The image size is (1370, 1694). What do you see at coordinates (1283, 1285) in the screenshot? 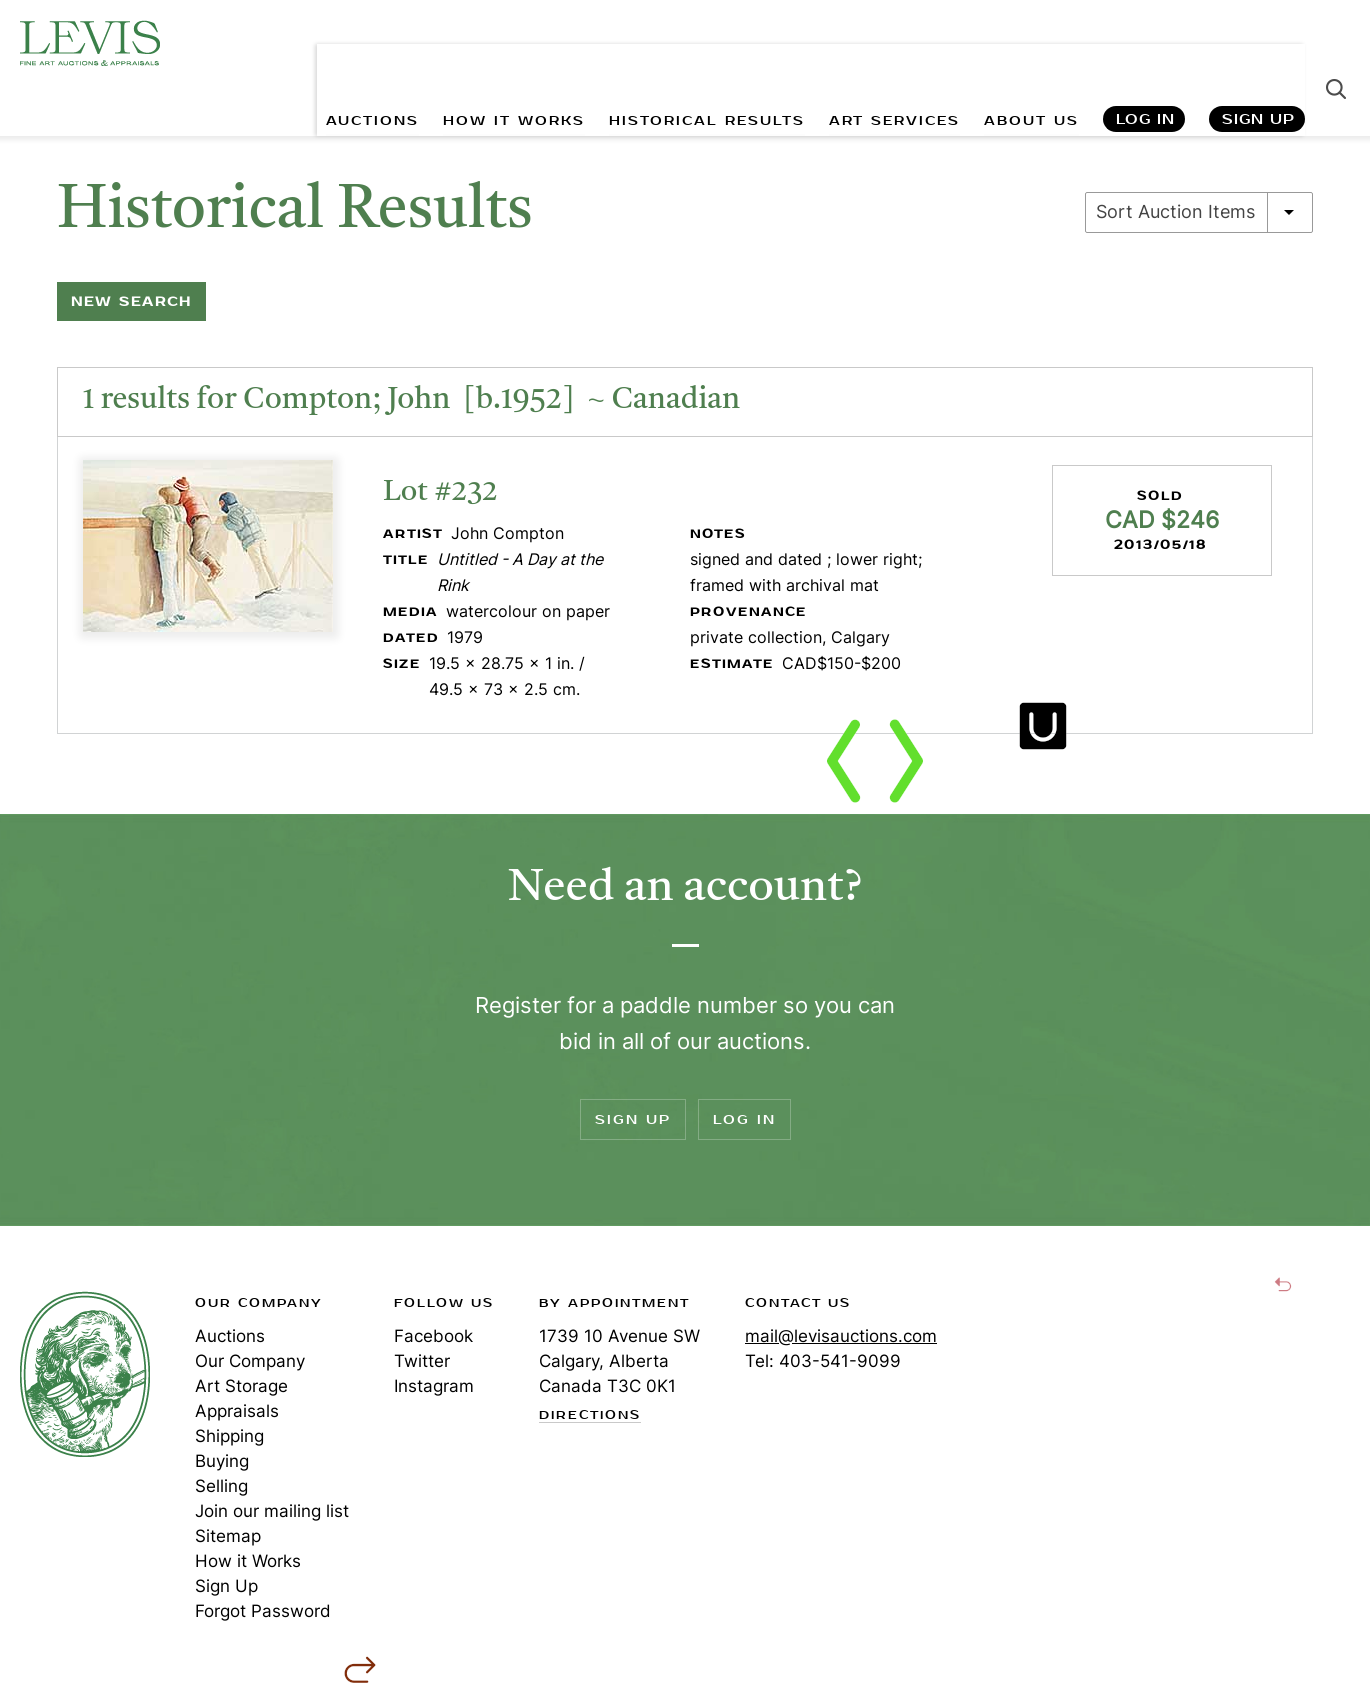
I see `undo previous action` at bounding box center [1283, 1285].